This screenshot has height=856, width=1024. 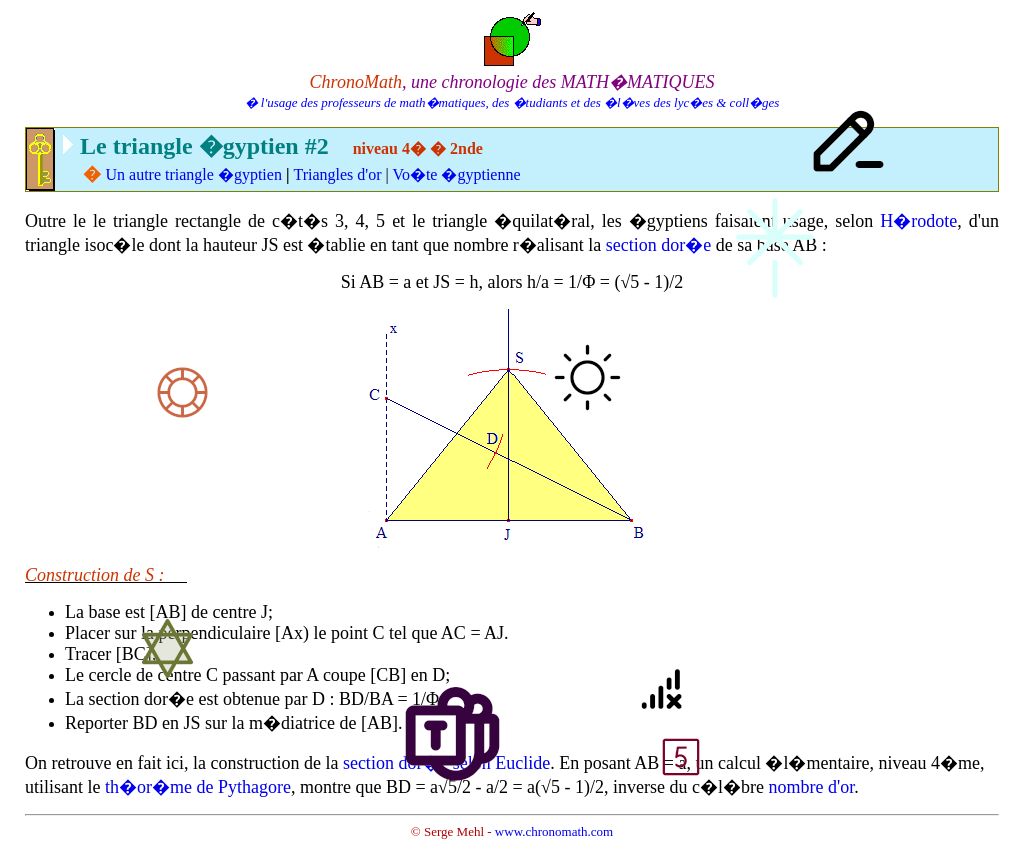 I want to click on indicates jewish or hebrew-related content, so click(x=167, y=648).